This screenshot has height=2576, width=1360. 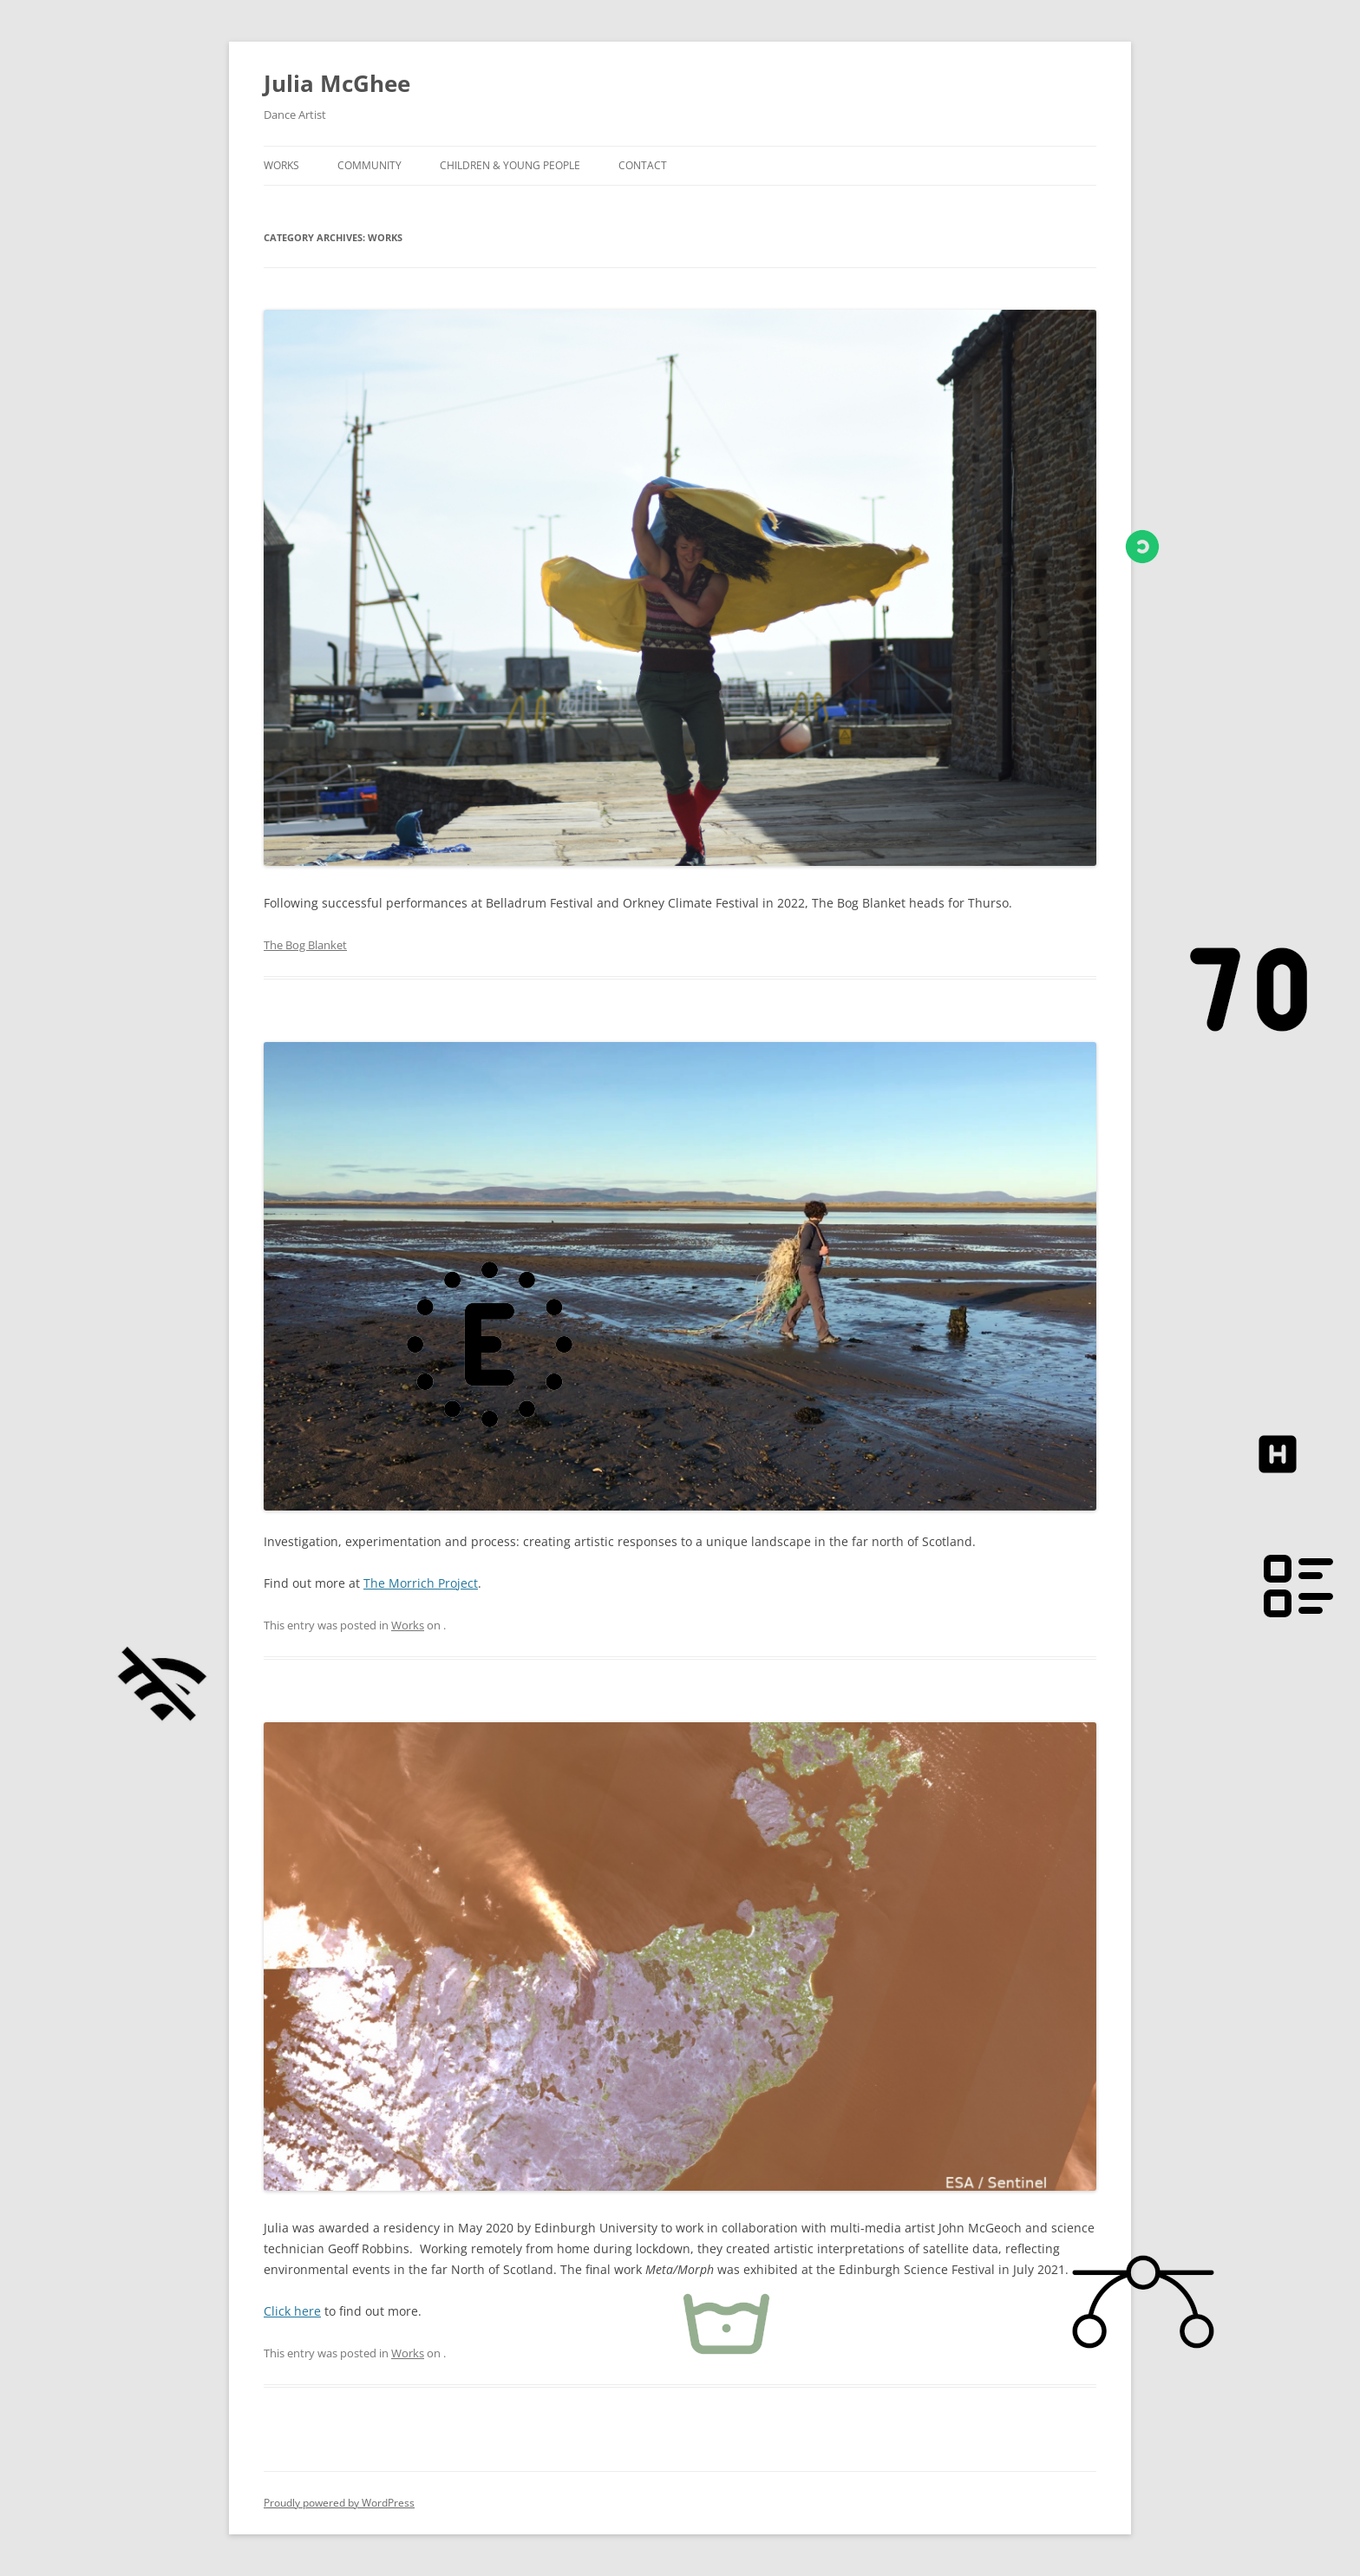 I want to click on indicates a count or quantity of 70, so click(x=1248, y=989).